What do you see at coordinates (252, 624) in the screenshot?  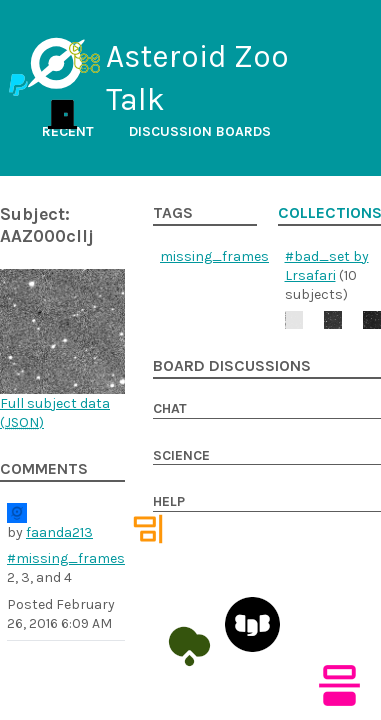 I see `EnterpriseDB company logo` at bounding box center [252, 624].